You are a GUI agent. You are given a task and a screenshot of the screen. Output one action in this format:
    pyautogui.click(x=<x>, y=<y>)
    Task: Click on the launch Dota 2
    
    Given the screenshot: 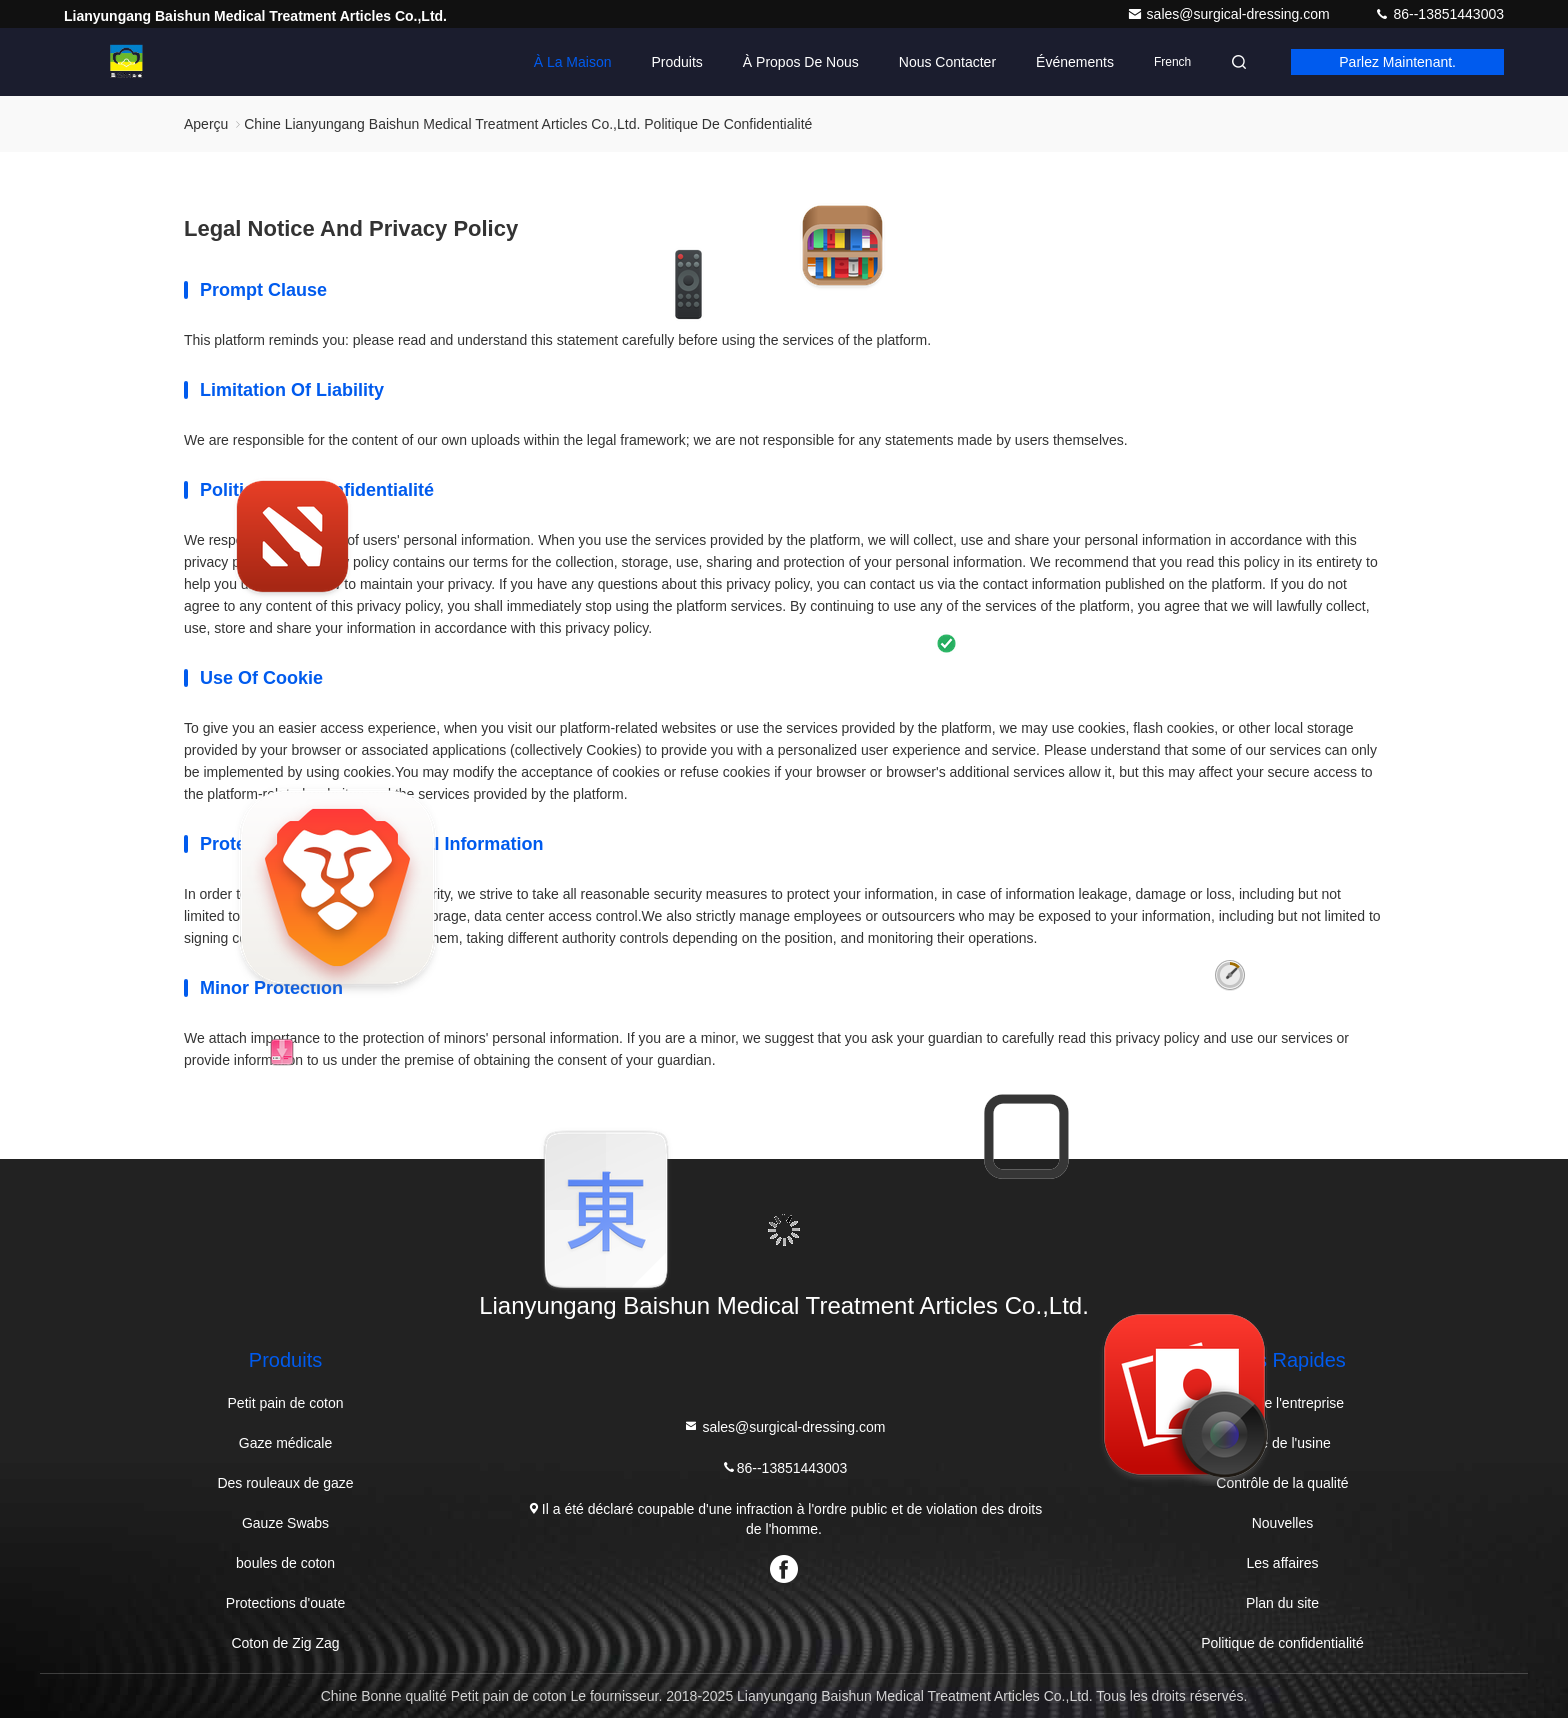 What is the action you would take?
    pyautogui.click(x=292, y=536)
    